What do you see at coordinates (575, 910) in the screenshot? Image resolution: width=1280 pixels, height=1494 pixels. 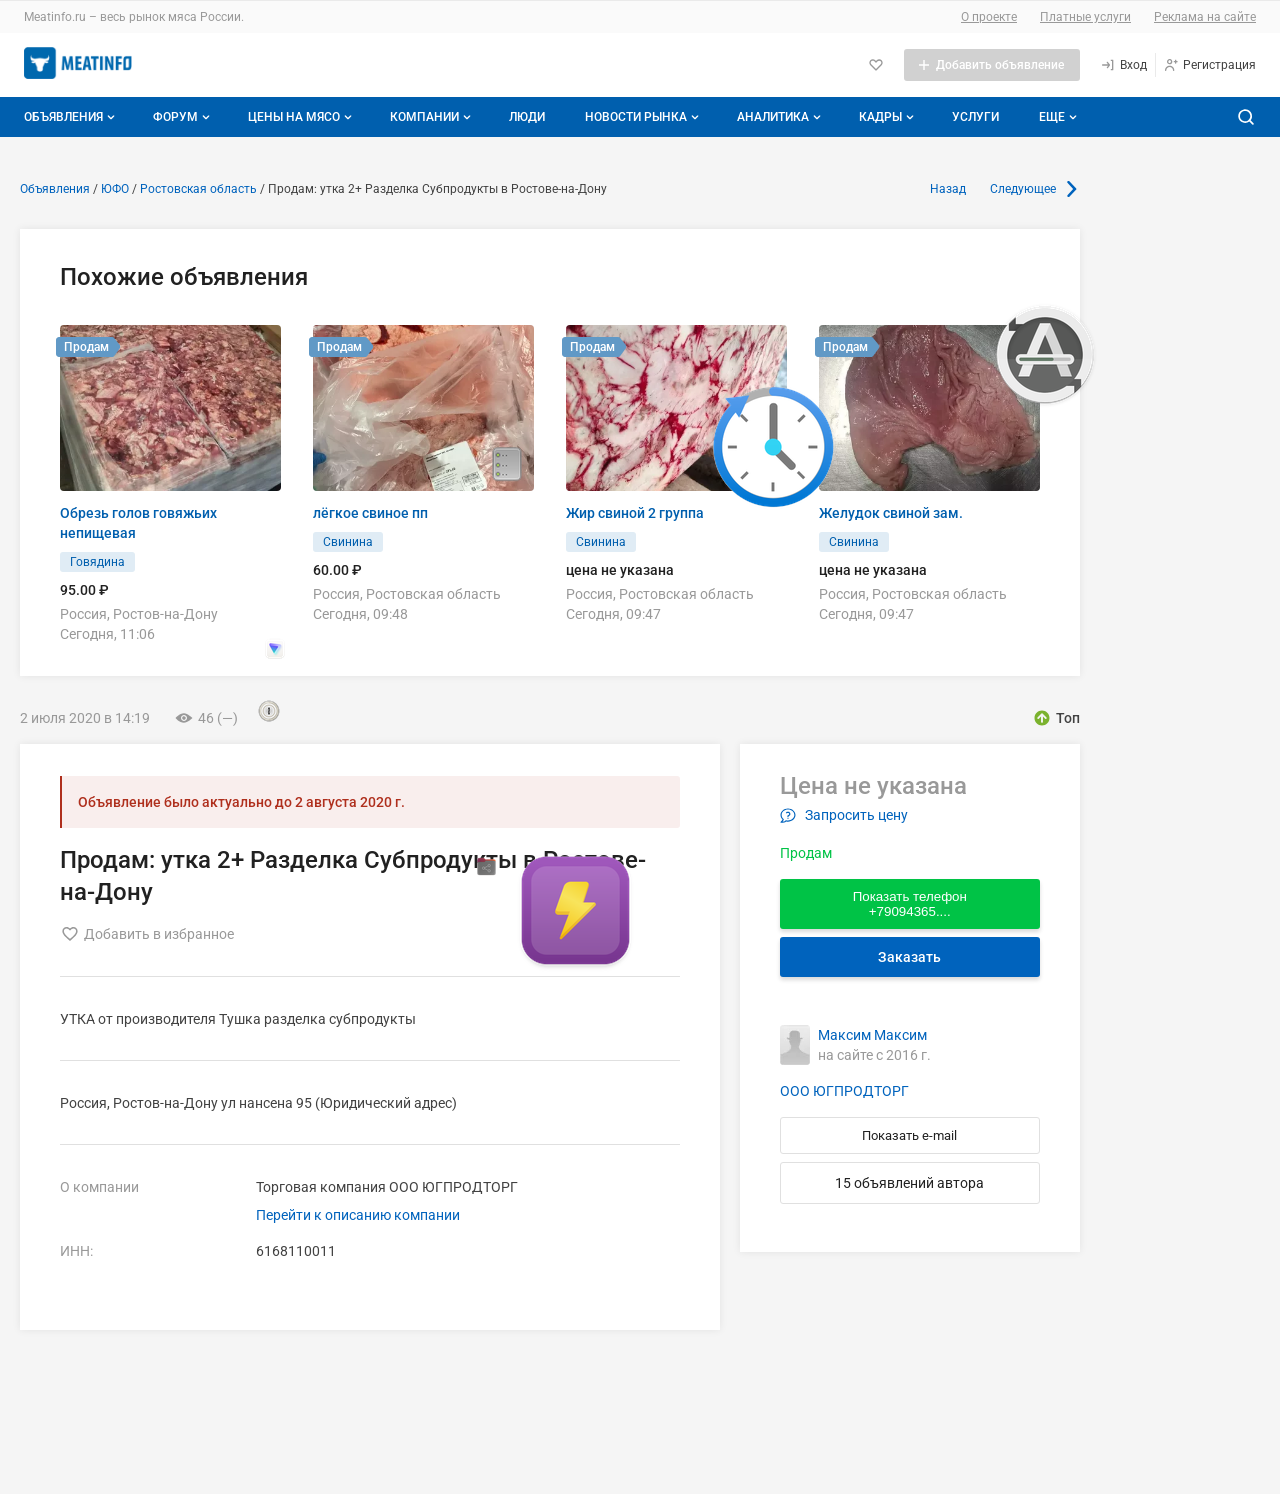 I see `open keypunch typing practice app` at bounding box center [575, 910].